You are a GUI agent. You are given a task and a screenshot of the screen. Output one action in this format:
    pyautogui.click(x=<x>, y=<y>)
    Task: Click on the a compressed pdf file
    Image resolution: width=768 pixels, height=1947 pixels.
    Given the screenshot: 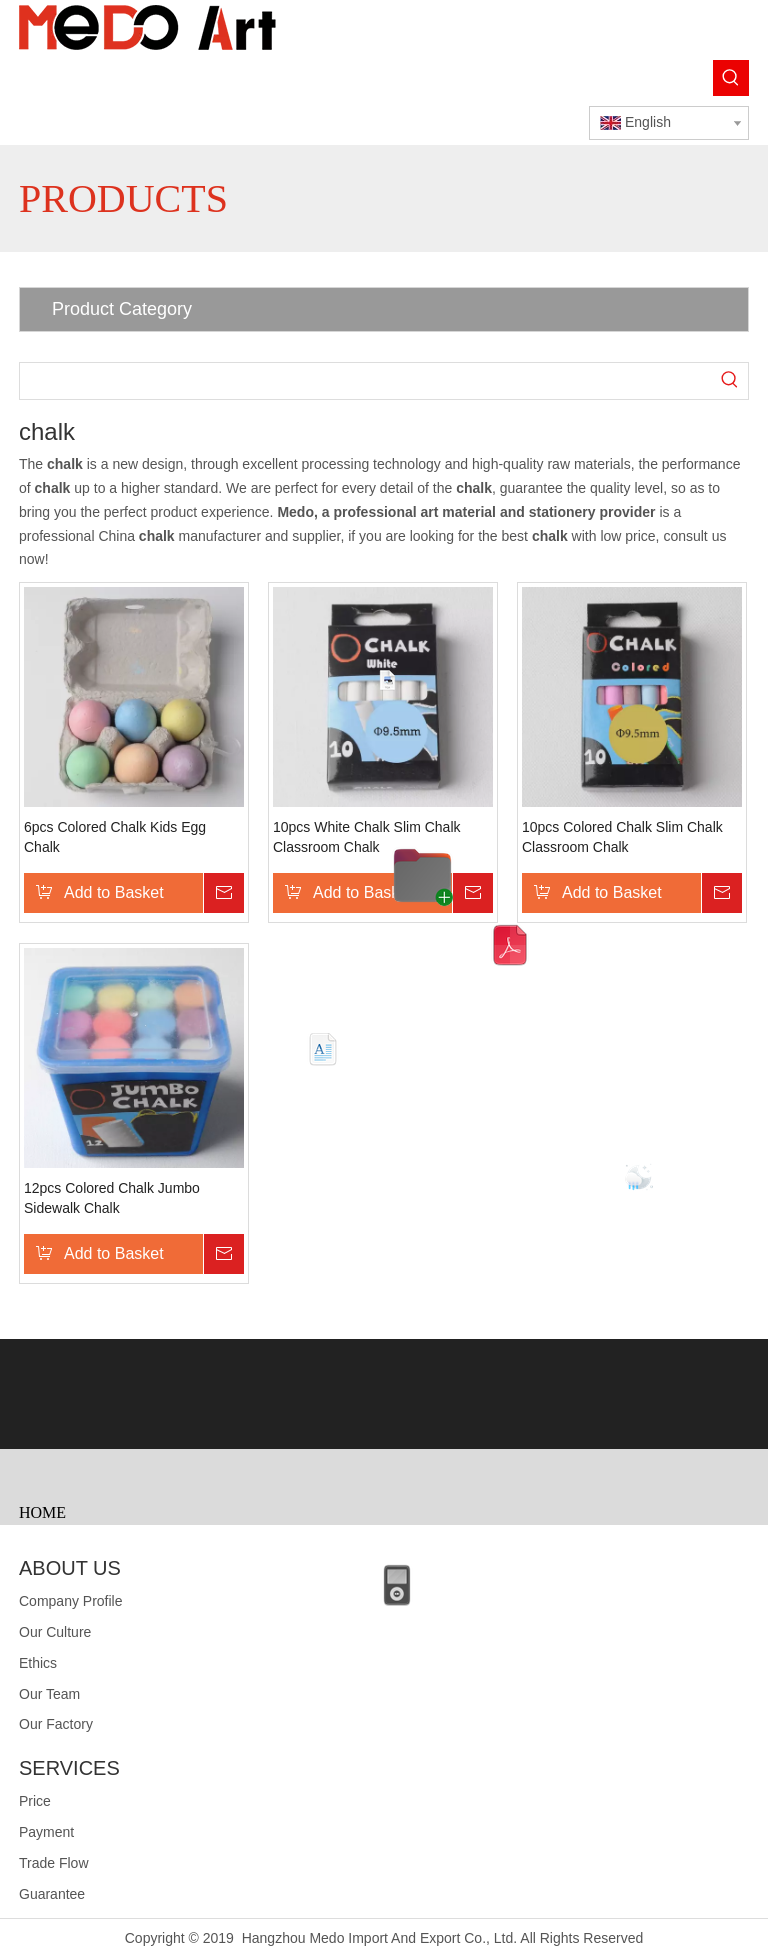 What is the action you would take?
    pyautogui.click(x=510, y=945)
    